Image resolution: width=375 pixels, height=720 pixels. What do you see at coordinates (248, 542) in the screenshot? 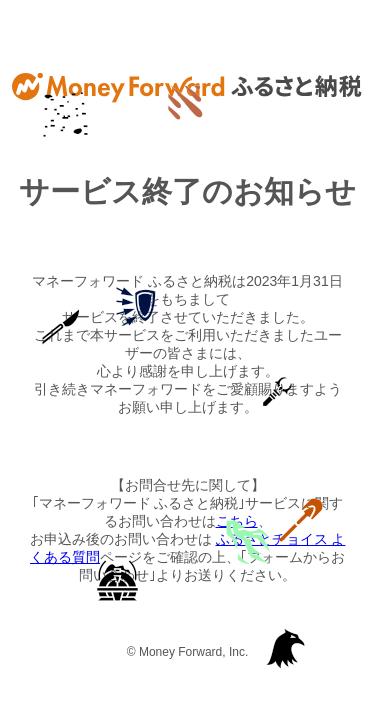
I see `a plant root or organic growth element` at bounding box center [248, 542].